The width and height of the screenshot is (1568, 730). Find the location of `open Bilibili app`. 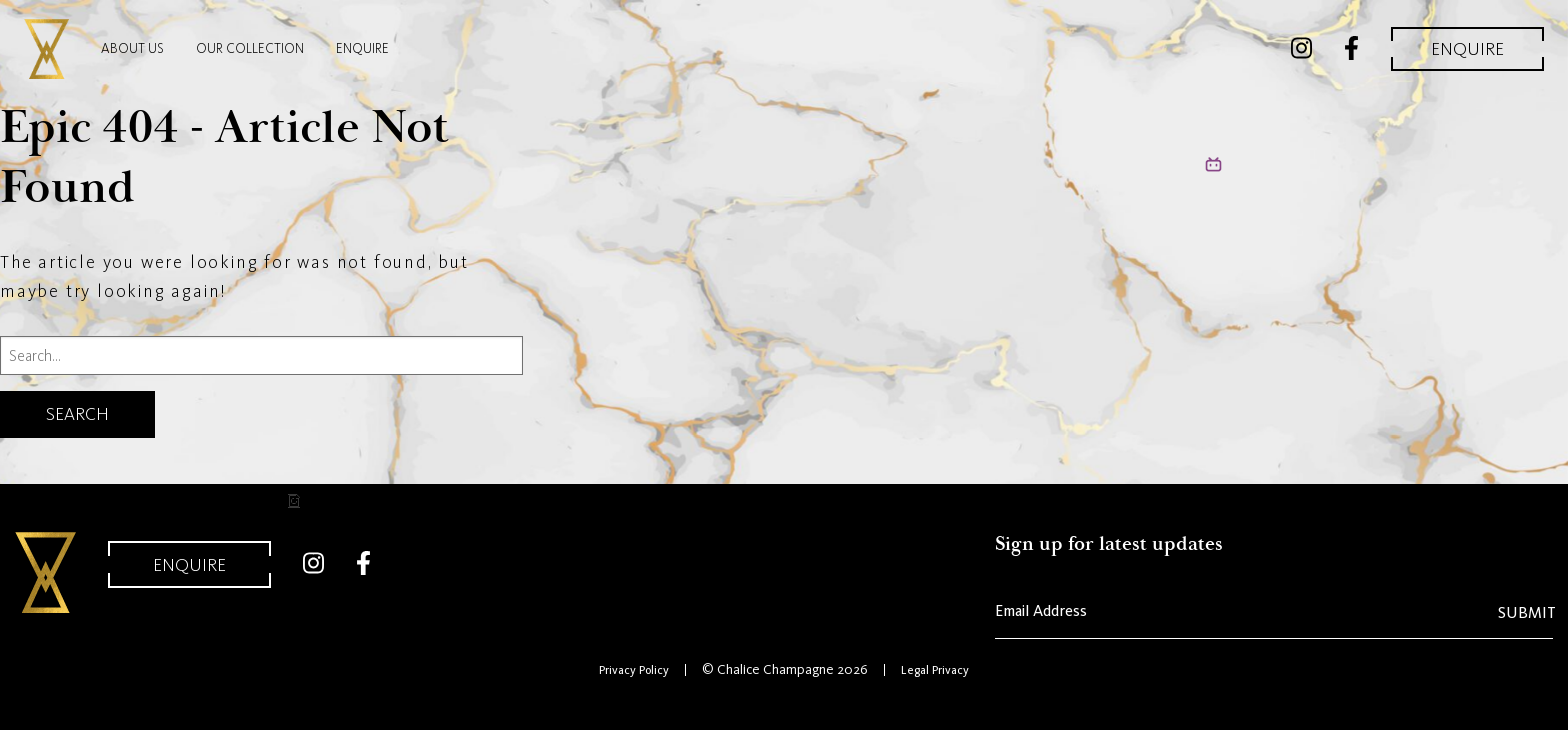

open Bilibili app is located at coordinates (1213, 164).